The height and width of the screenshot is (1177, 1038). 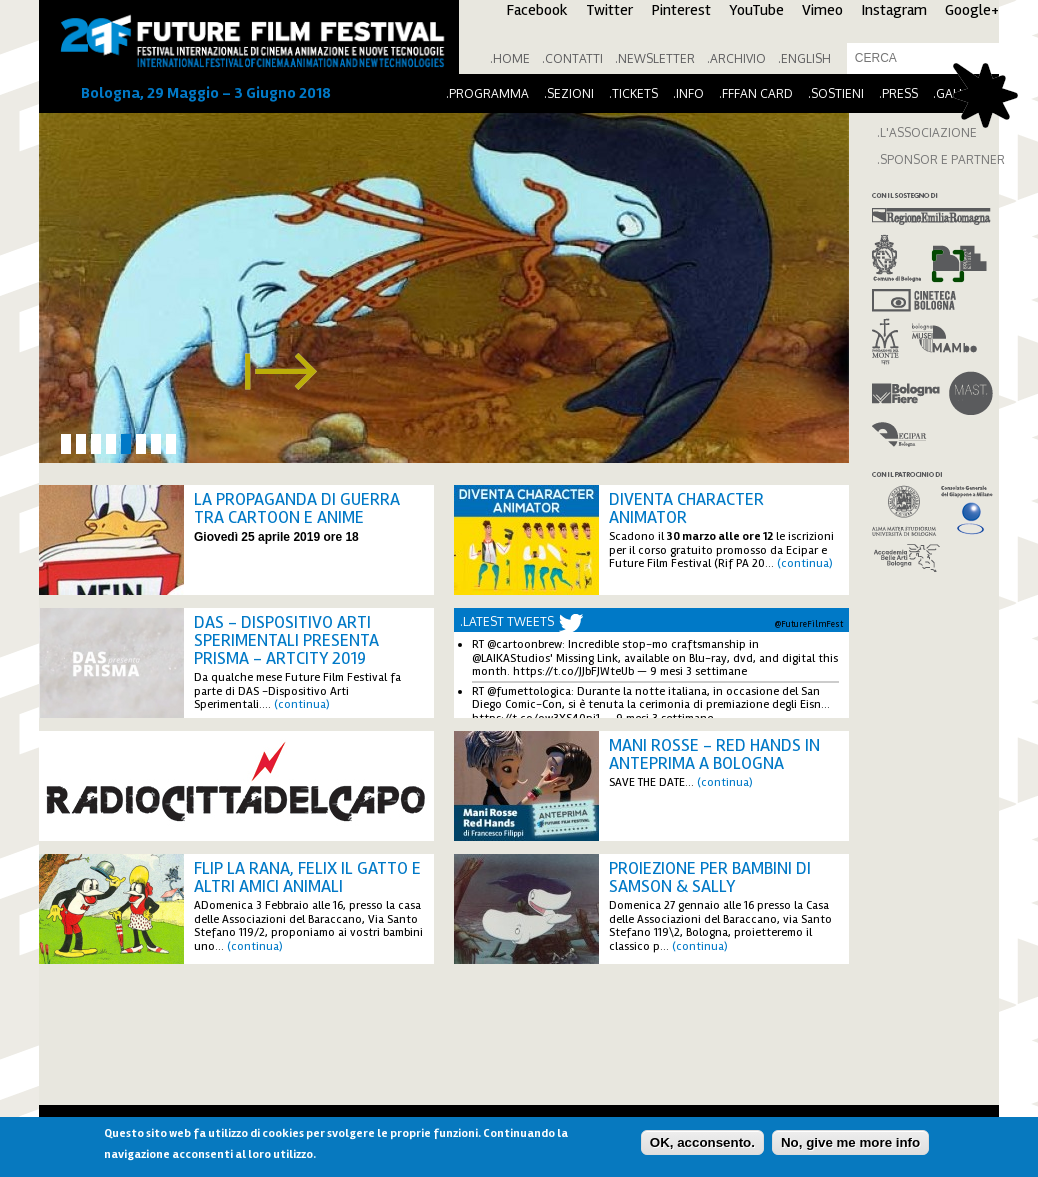 I want to click on indicates a new or featured item, so click(x=985, y=95).